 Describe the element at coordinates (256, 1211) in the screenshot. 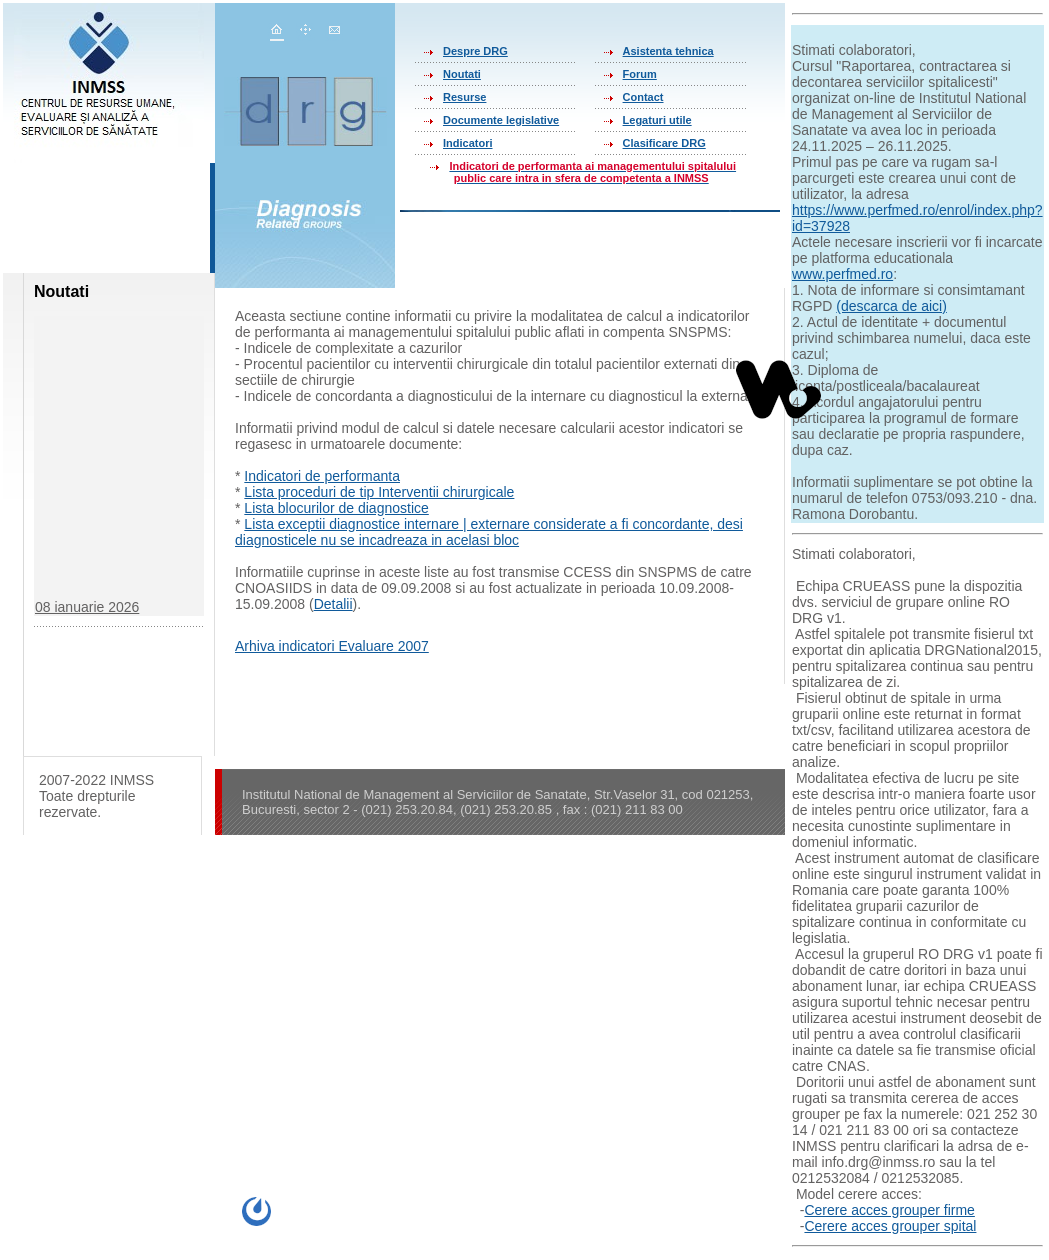

I see `open Mattermost messaging app` at that location.